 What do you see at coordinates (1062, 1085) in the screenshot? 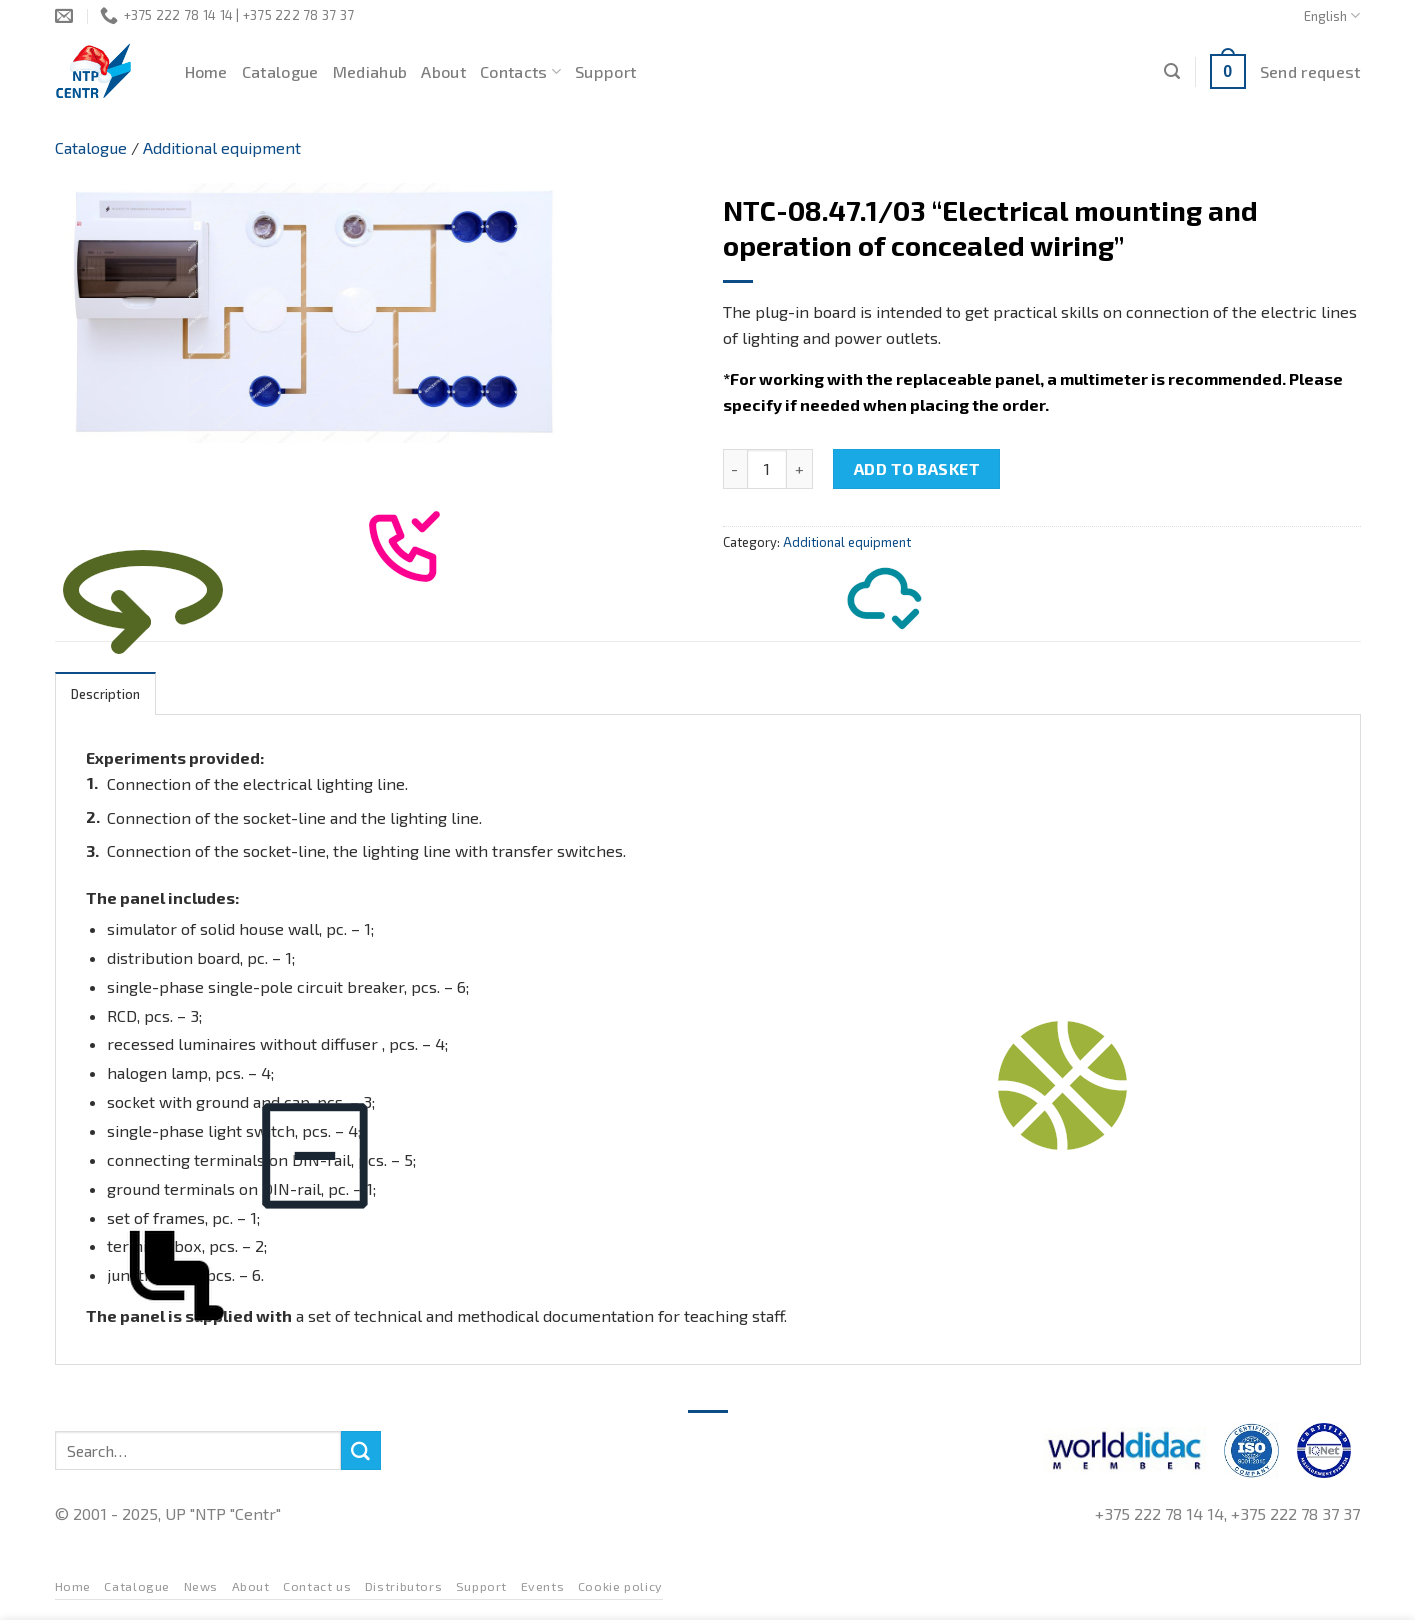
I see `access sports or basketball-related content` at bounding box center [1062, 1085].